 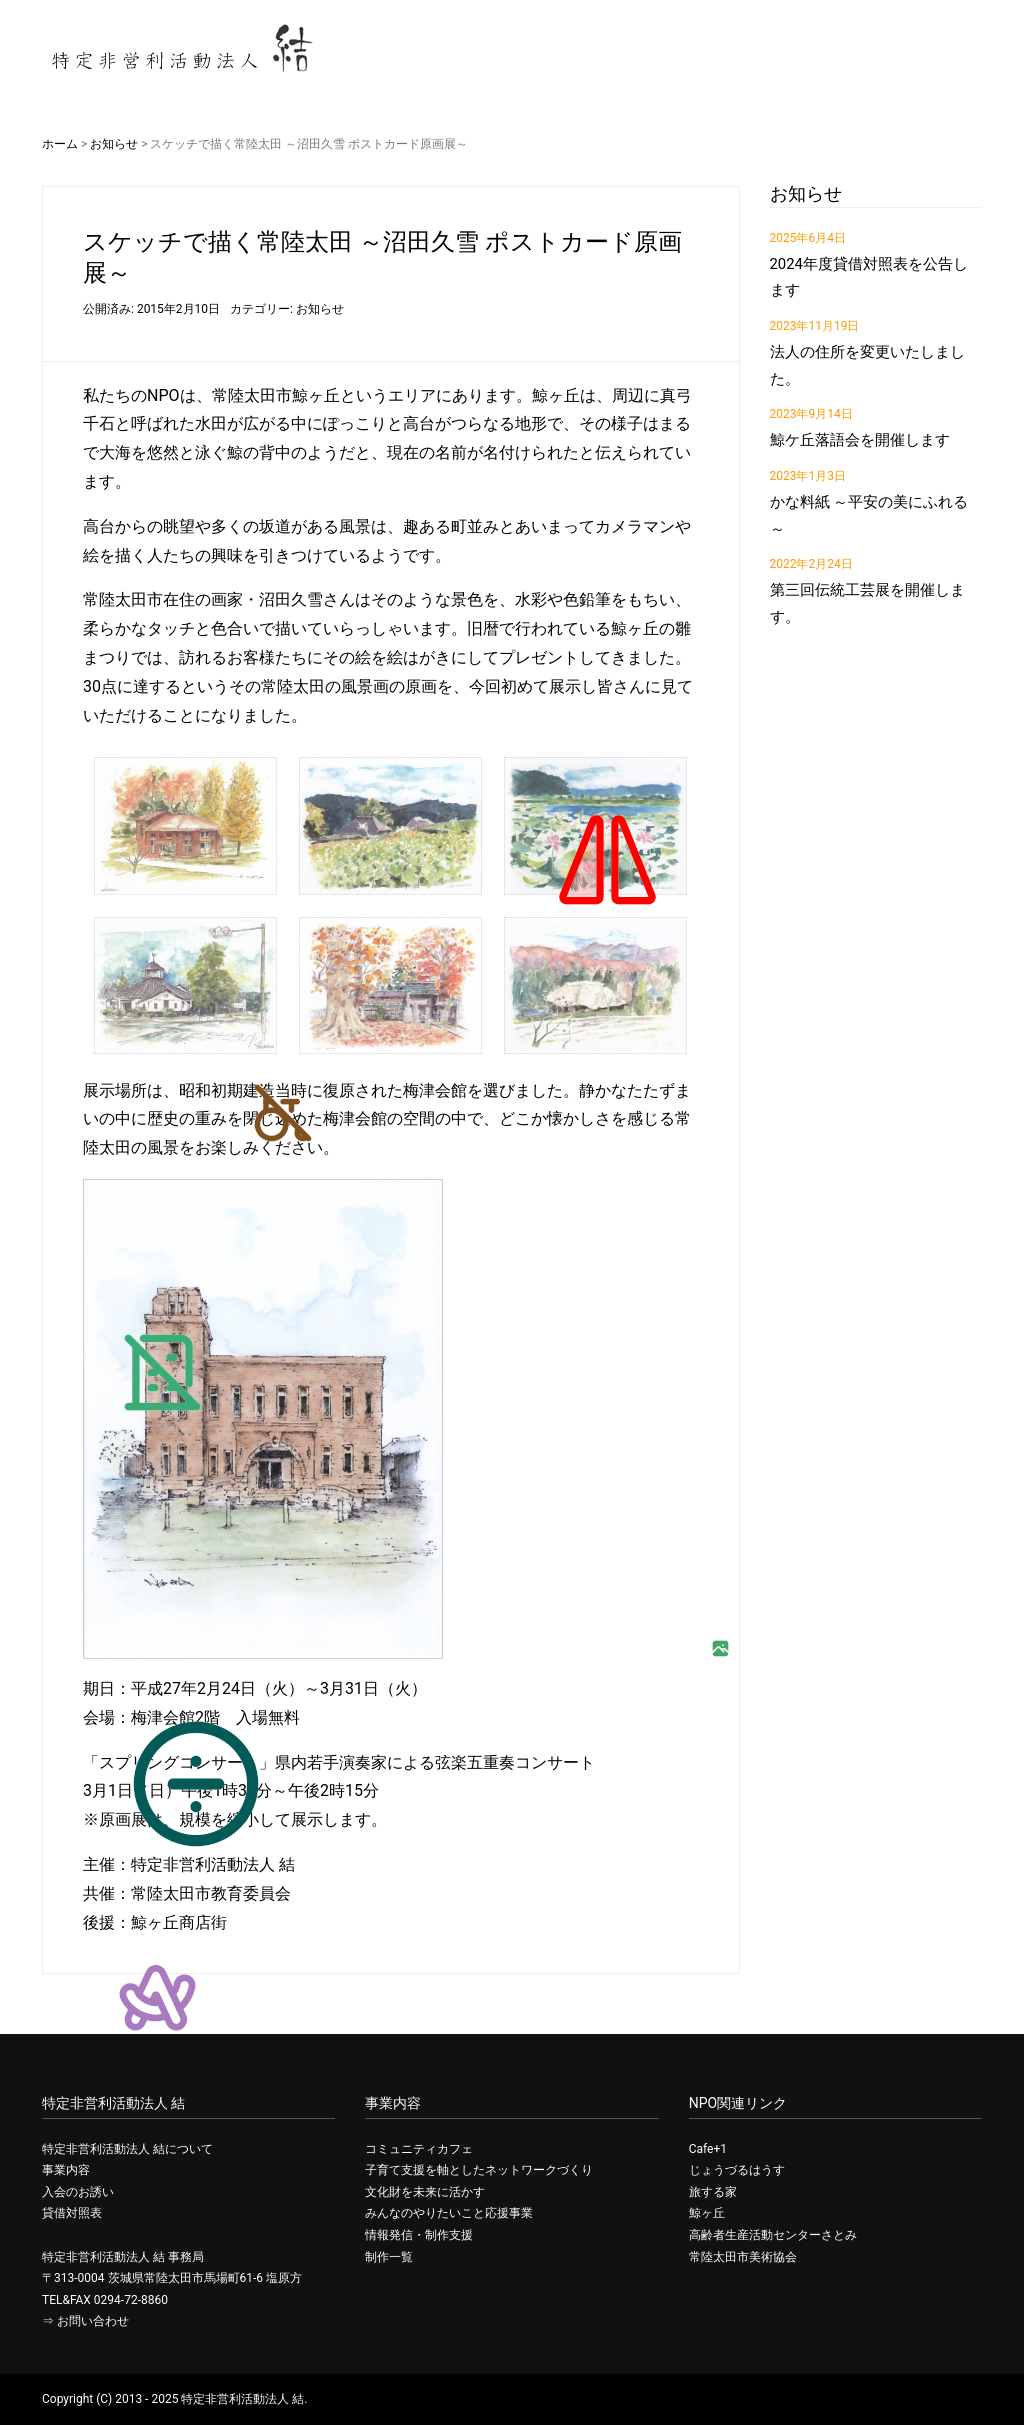 What do you see at coordinates (157, 1999) in the screenshot?
I see `open the Arc browser` at bounding box center [157, 1999].